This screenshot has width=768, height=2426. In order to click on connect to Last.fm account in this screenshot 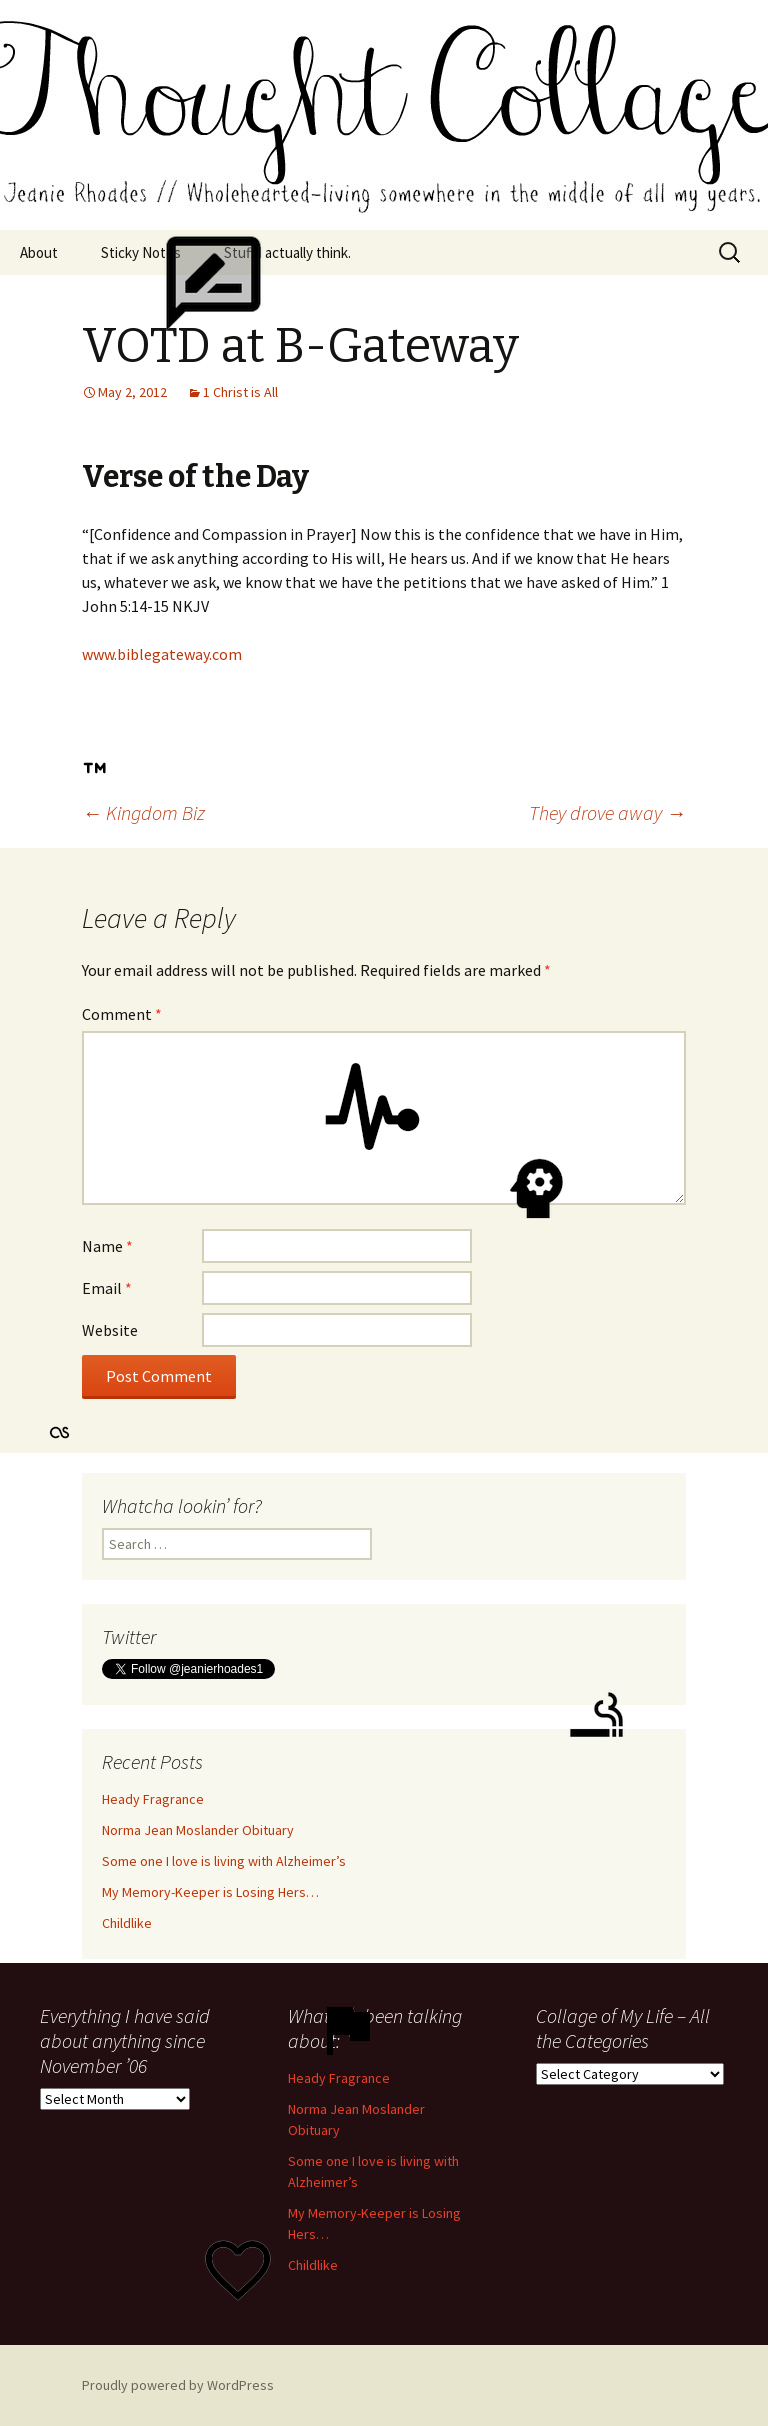, I will do `click(59, 1432)`.